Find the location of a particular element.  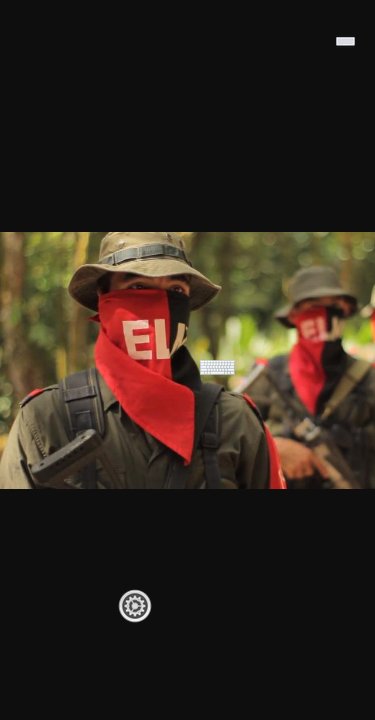

access keyboard settings is located at coordinates (217, 367).